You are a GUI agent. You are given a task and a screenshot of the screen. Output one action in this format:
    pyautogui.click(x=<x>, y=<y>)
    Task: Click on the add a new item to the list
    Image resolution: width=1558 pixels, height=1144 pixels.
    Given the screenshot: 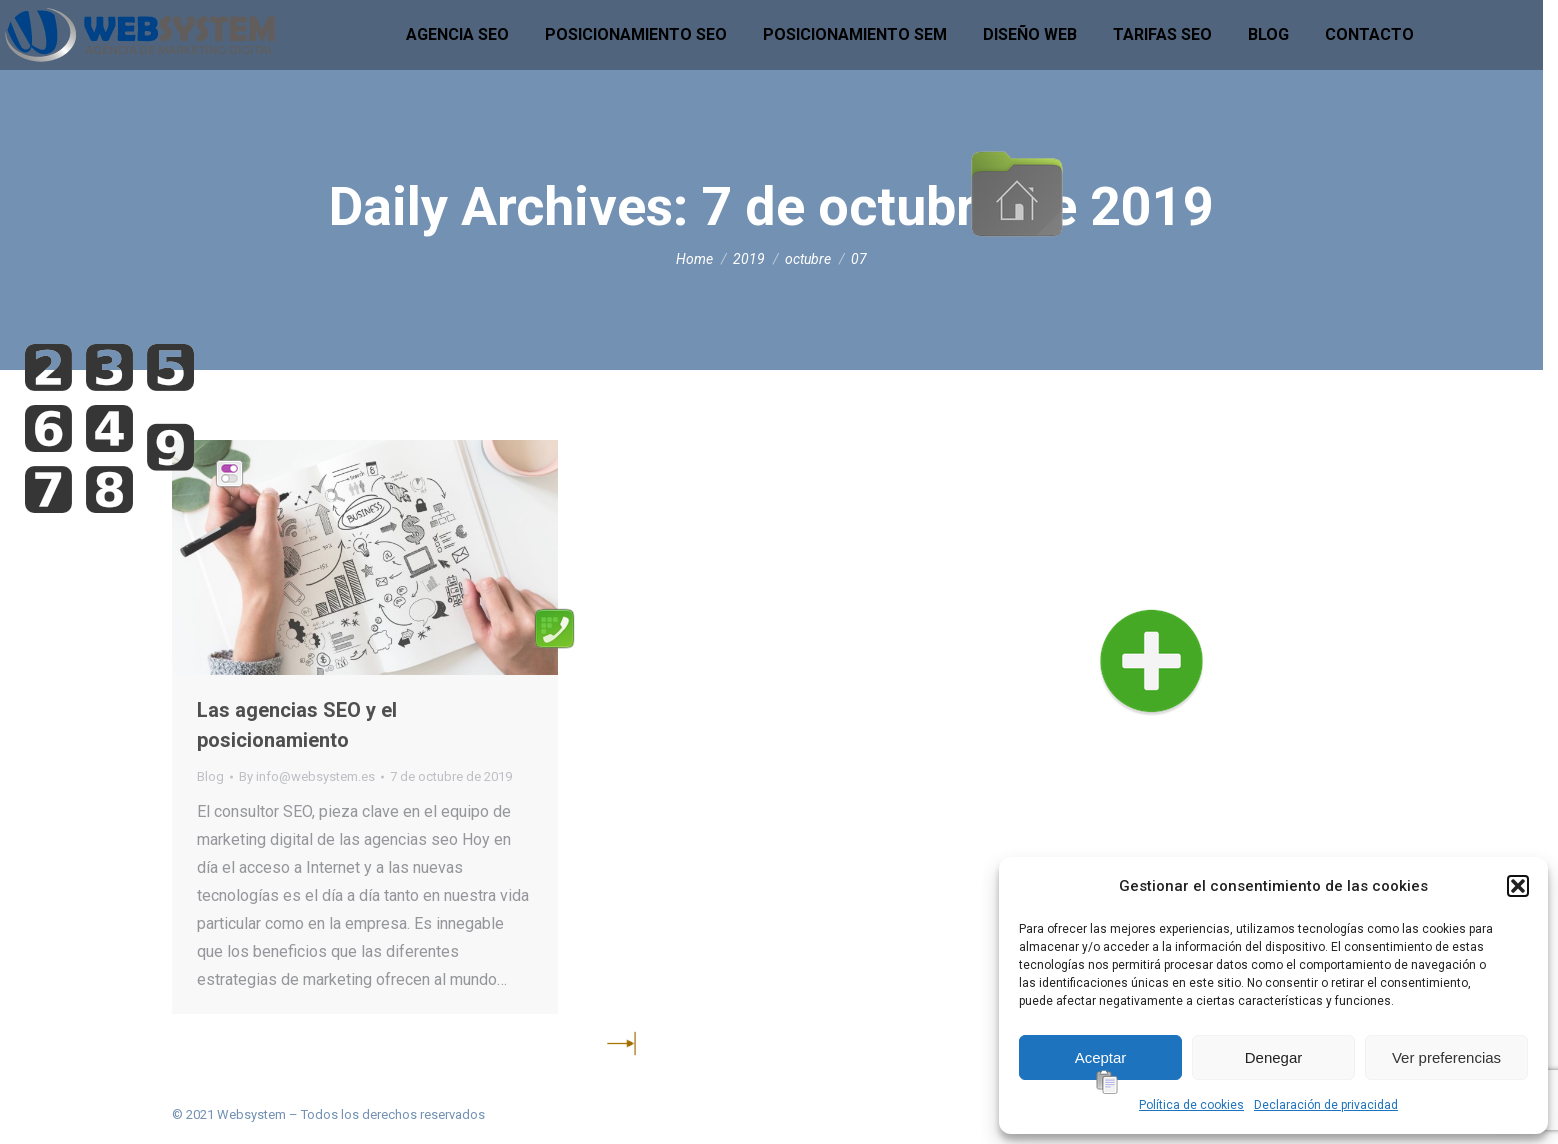 What is the action you would take?
    pyautogui.click(x=1151, y=662)
    